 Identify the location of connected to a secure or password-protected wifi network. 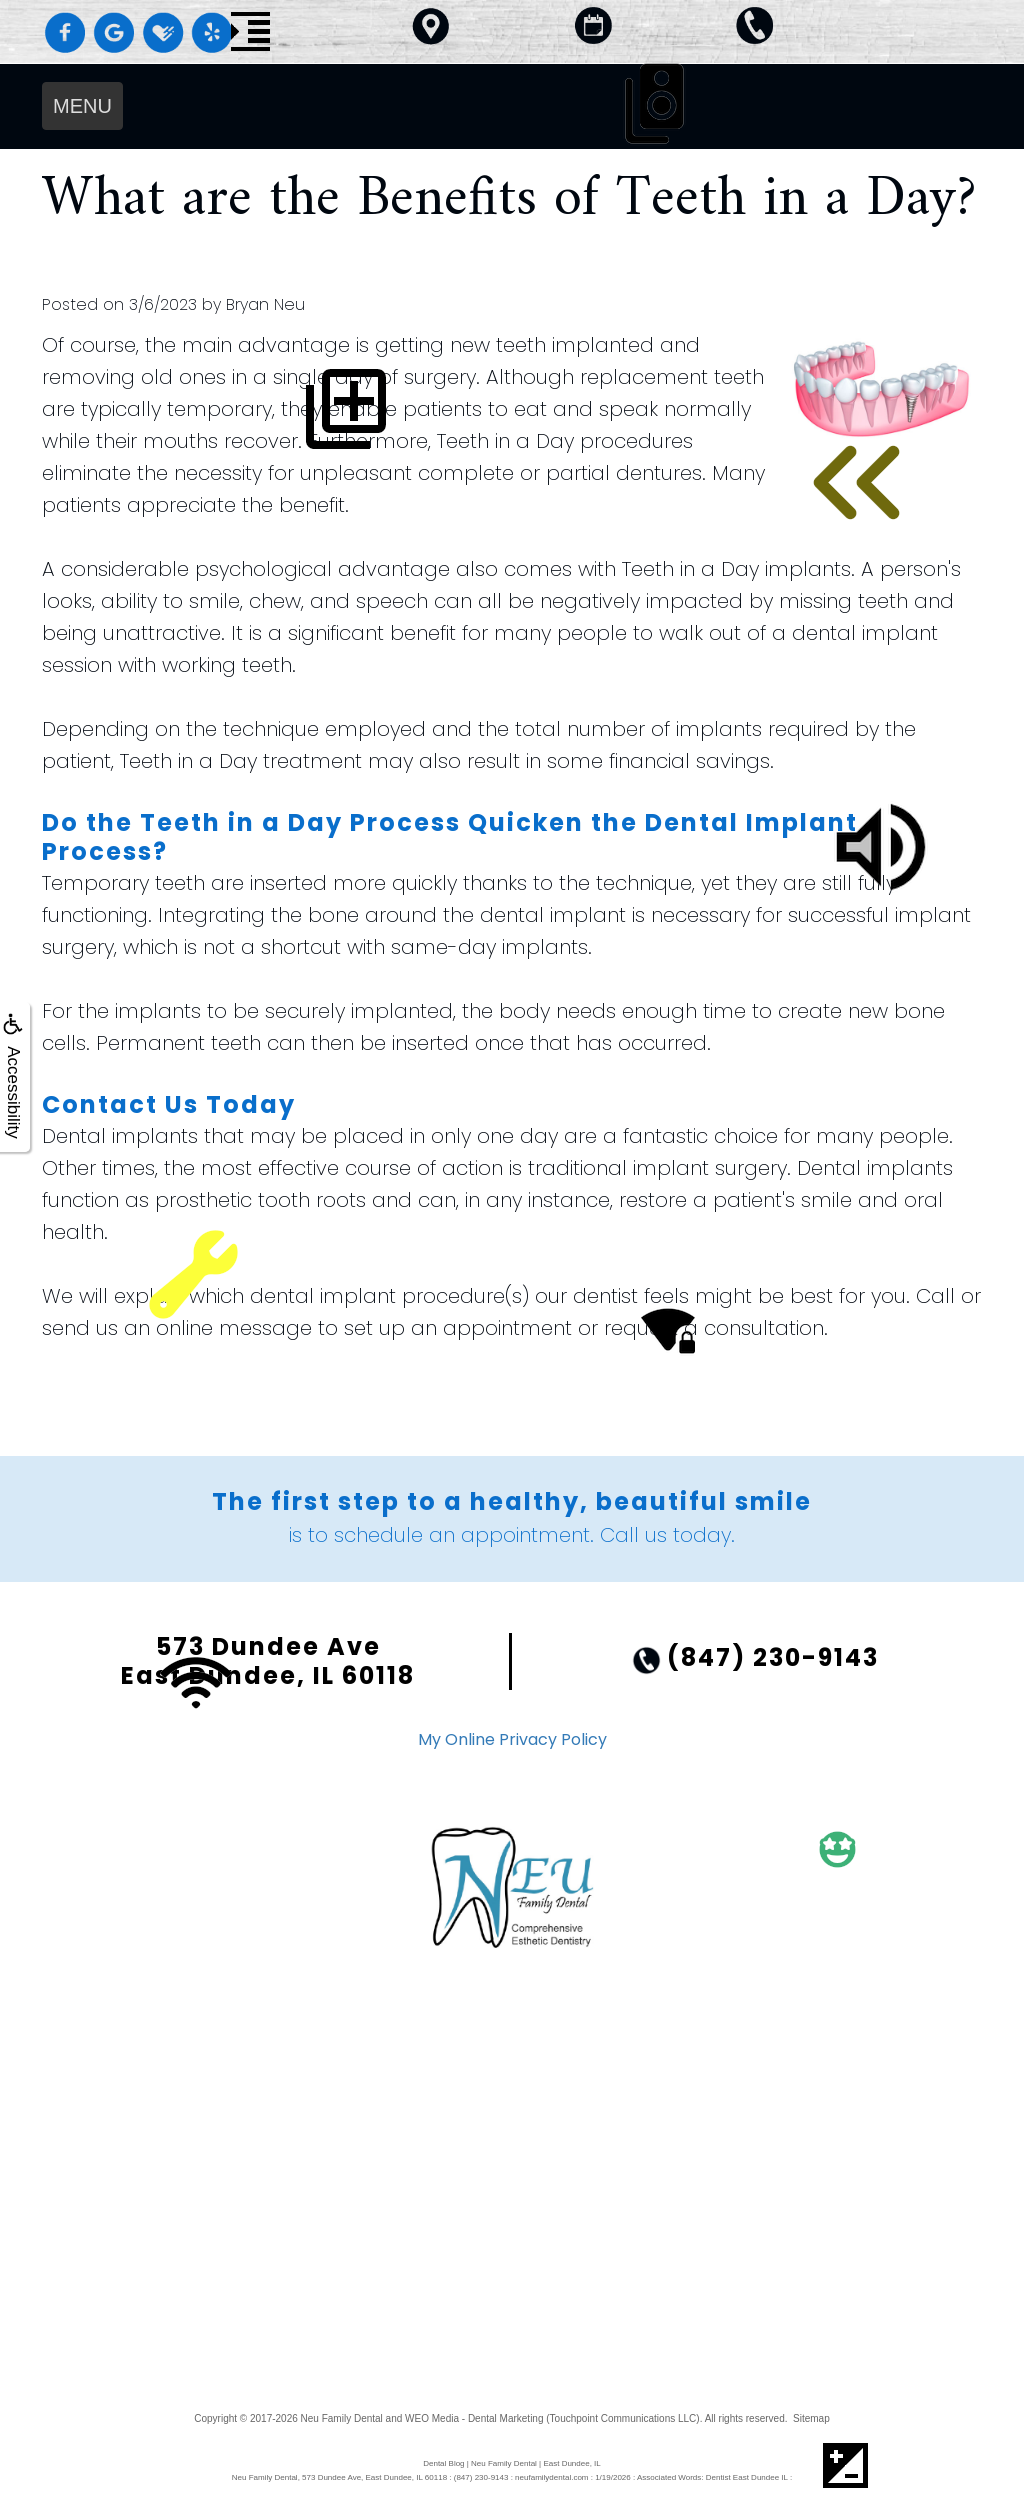
(668, 1331).